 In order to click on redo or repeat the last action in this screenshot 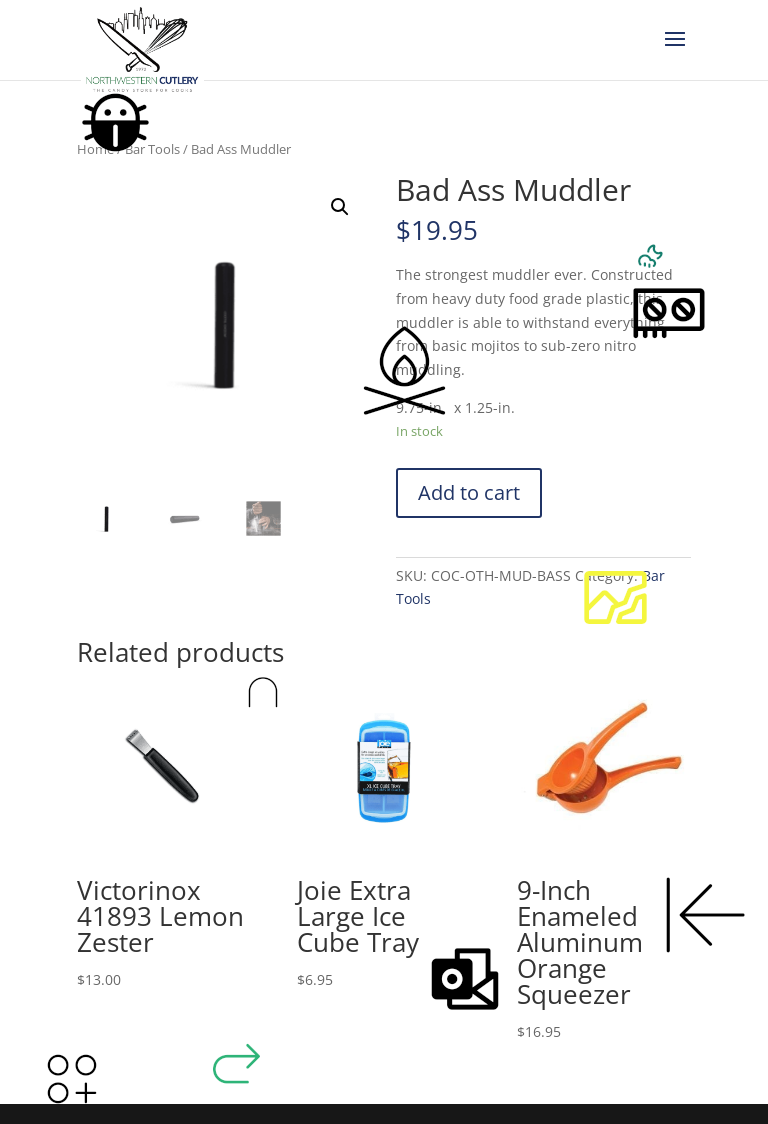, I will do `click(236, 1065)`.